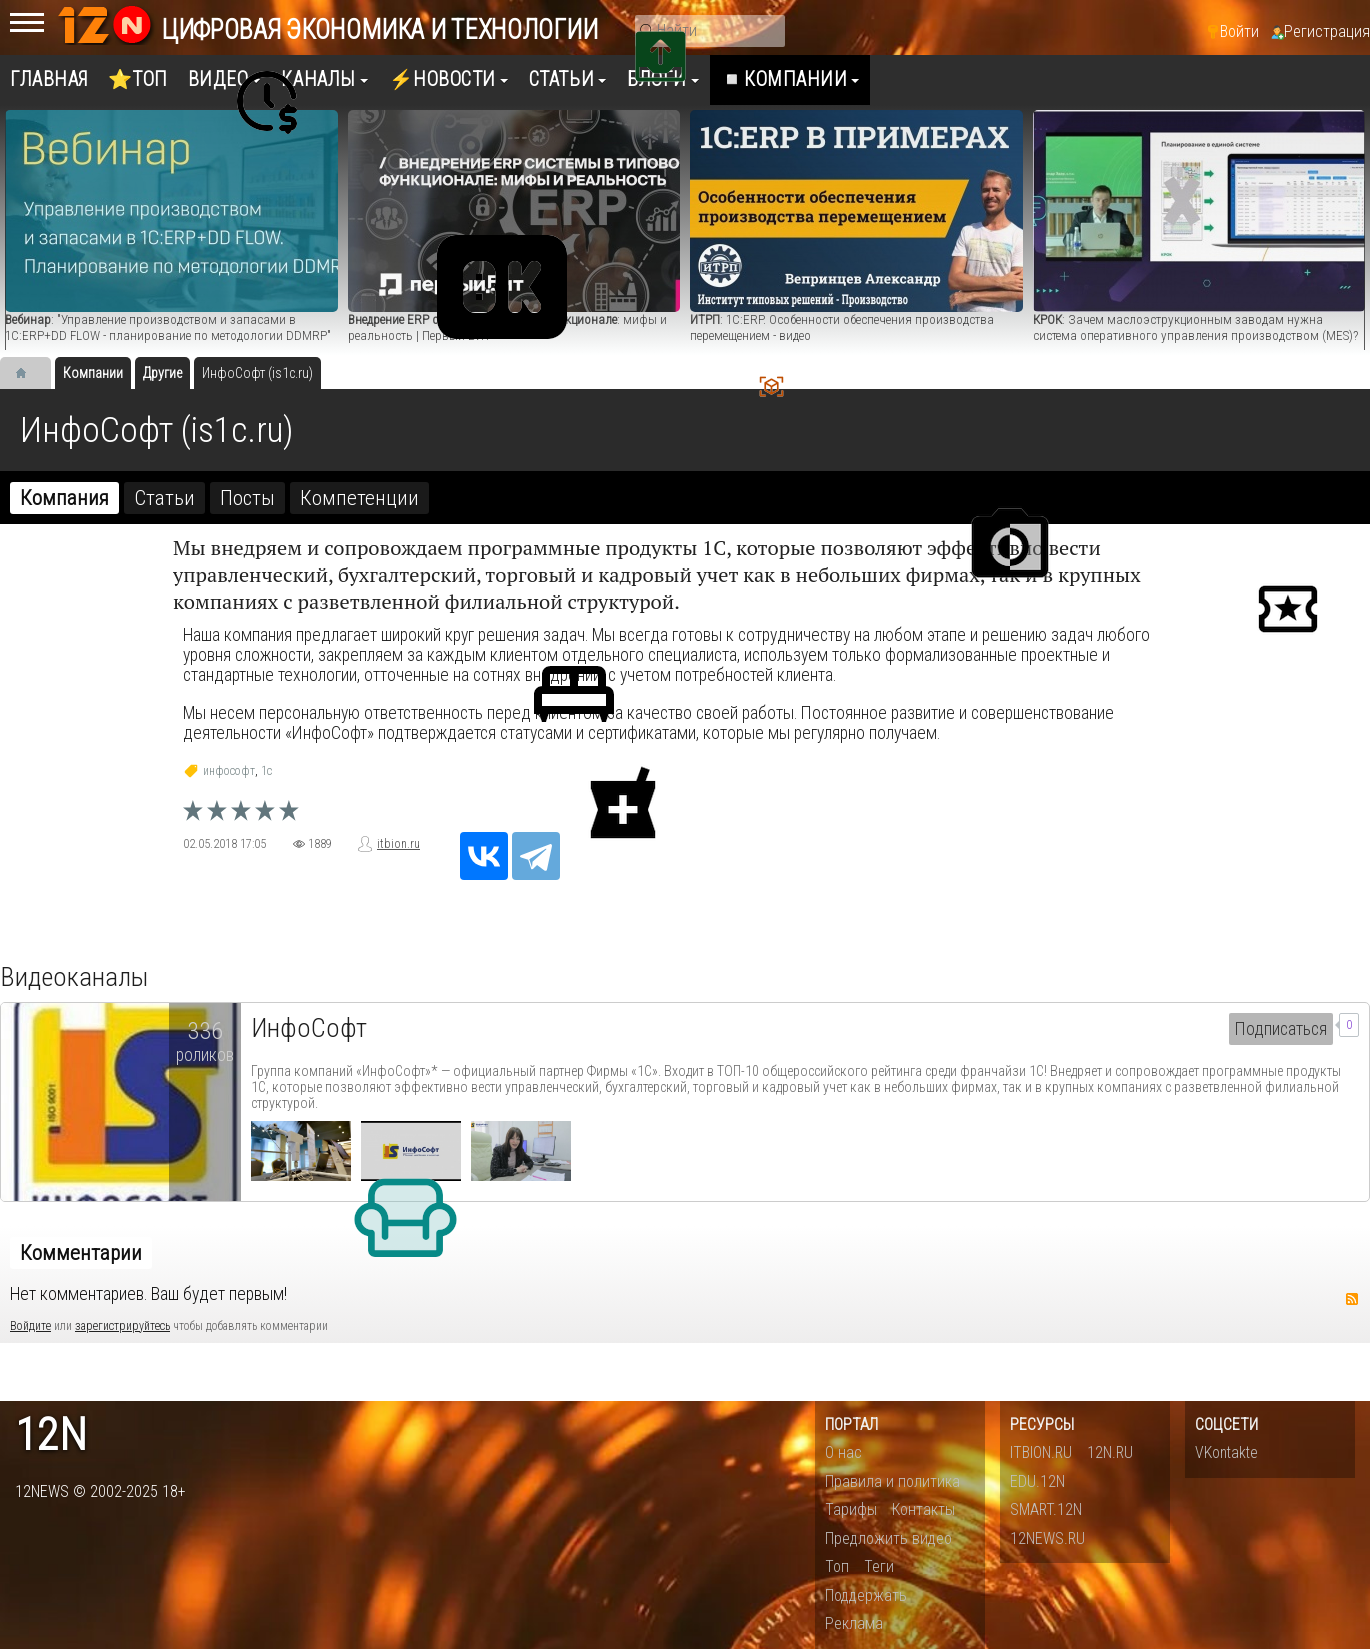  What do you see at coordinates (771, 386) in the screenshot?
I see `scan or capture a 3D object` at bounding box center [771, 386].